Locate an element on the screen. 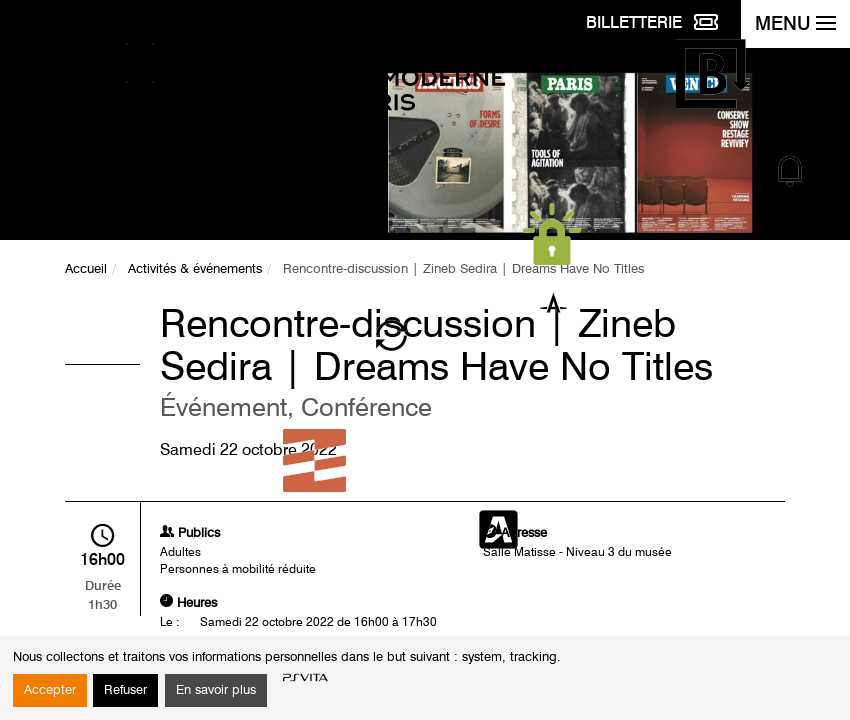  rootsbedrock brand logo is located at coordinates (314, 460).